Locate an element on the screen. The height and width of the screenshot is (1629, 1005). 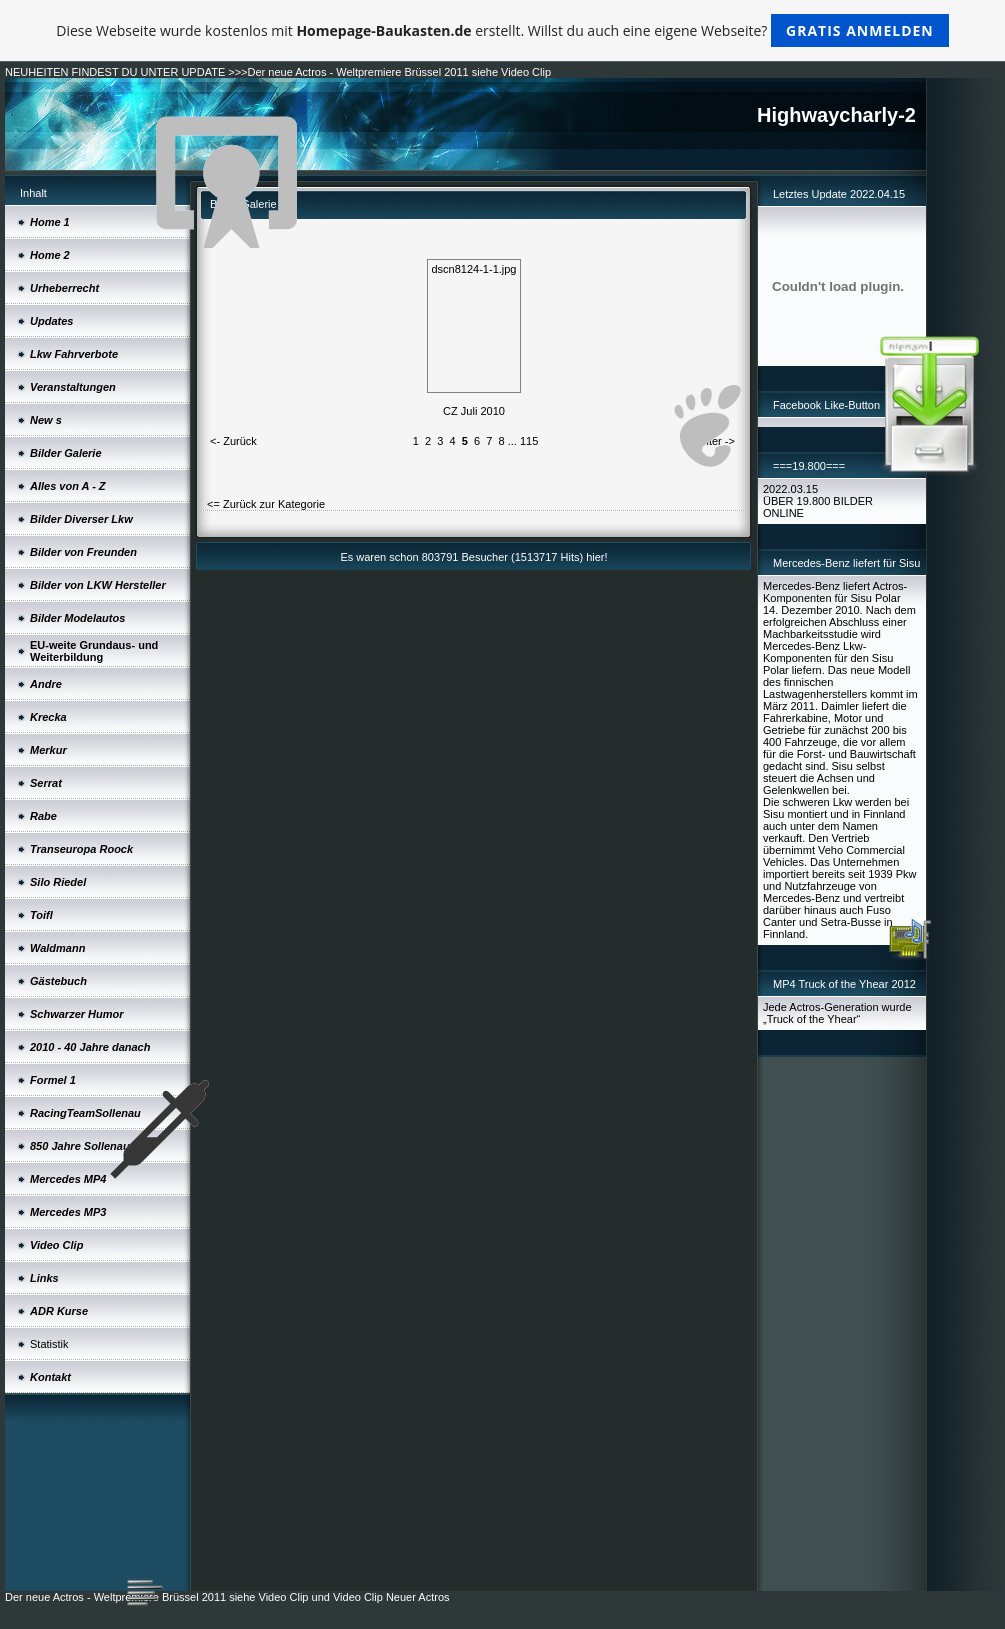
open color picker tool is located at coordinates (159, 1130).